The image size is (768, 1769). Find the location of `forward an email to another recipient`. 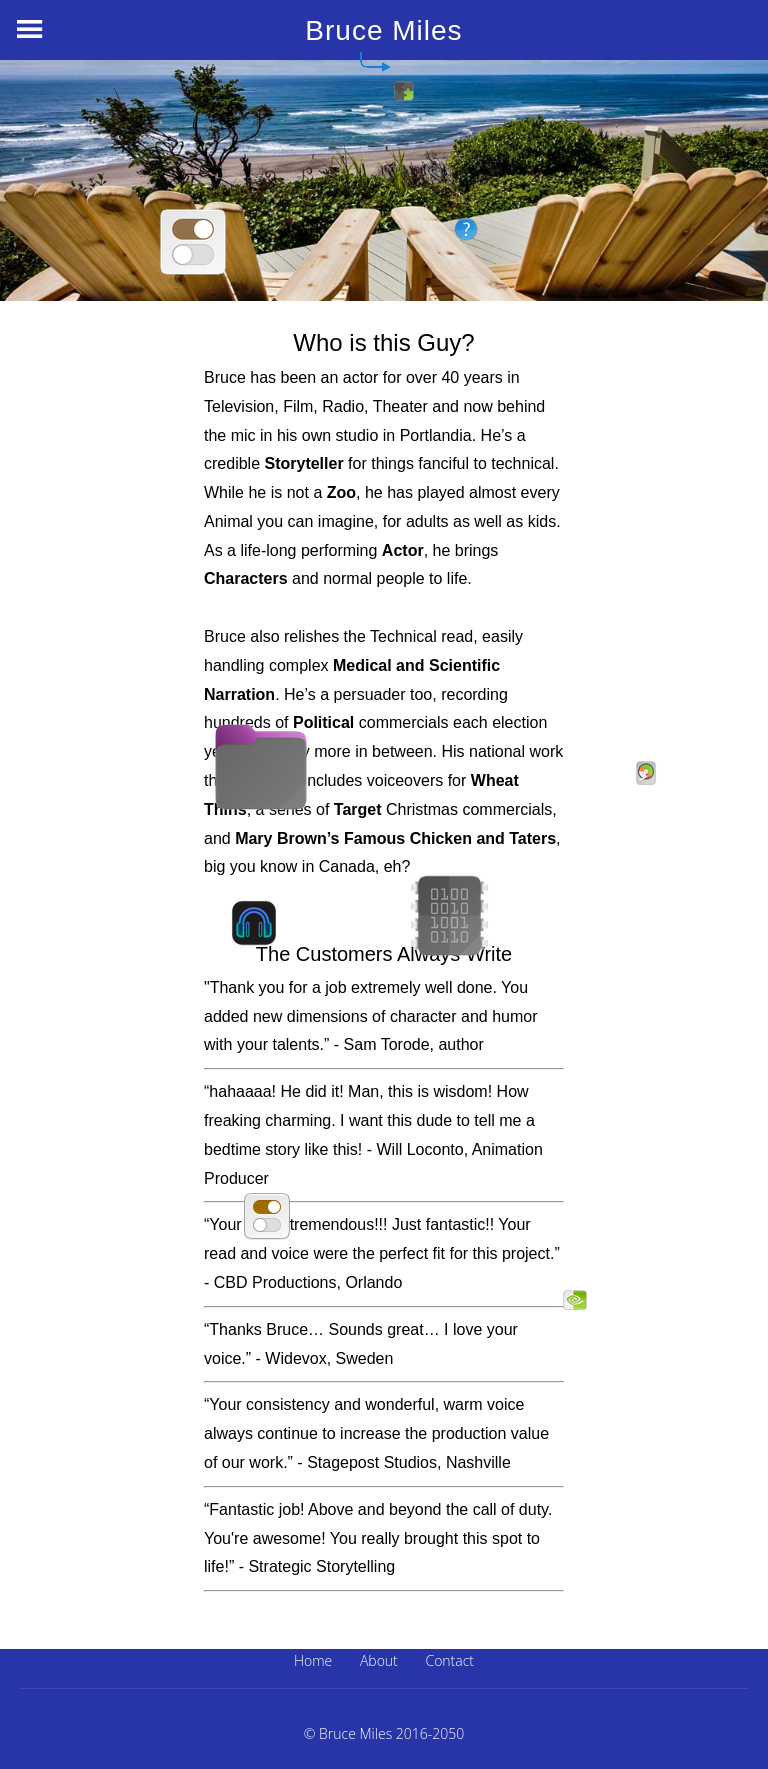

forward an email to another recipient is located at coordinates (376, 60).